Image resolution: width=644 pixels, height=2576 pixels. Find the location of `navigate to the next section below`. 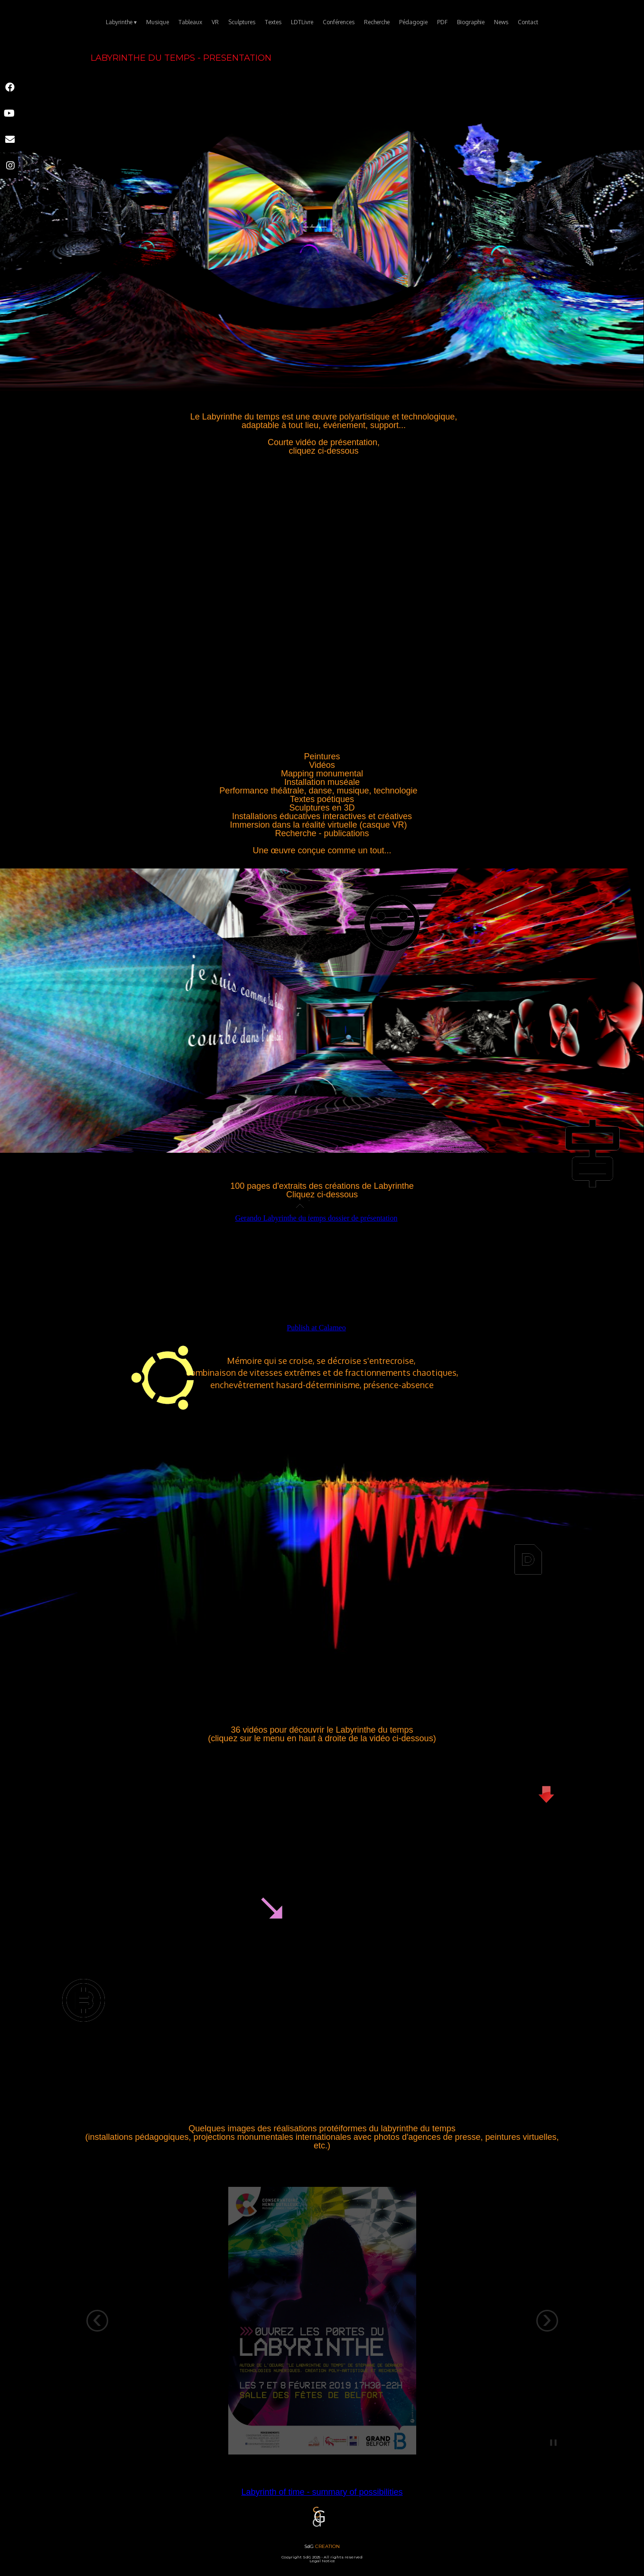

navigate to the next section below is located at coordinates (272, 1908).